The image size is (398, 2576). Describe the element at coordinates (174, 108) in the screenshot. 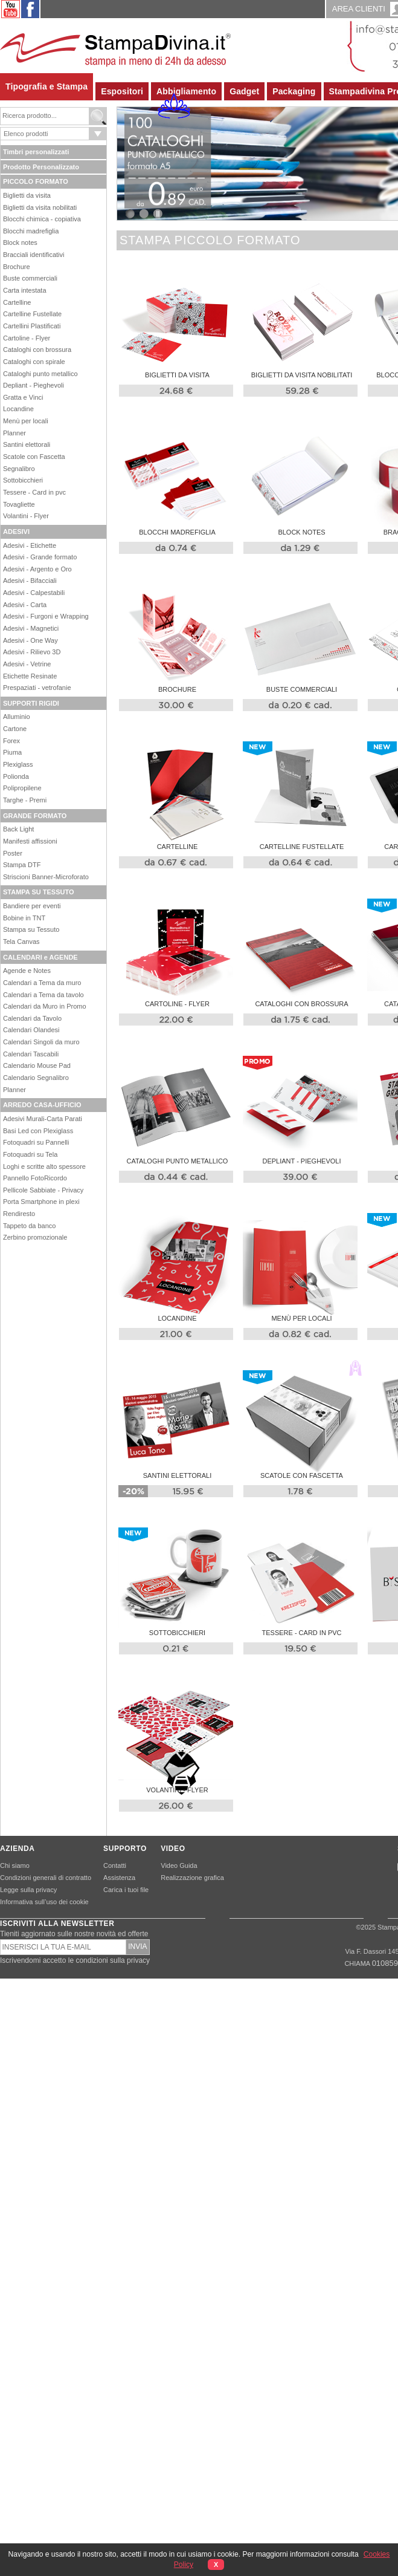

I see `indicates royalty or premium status` at that location.